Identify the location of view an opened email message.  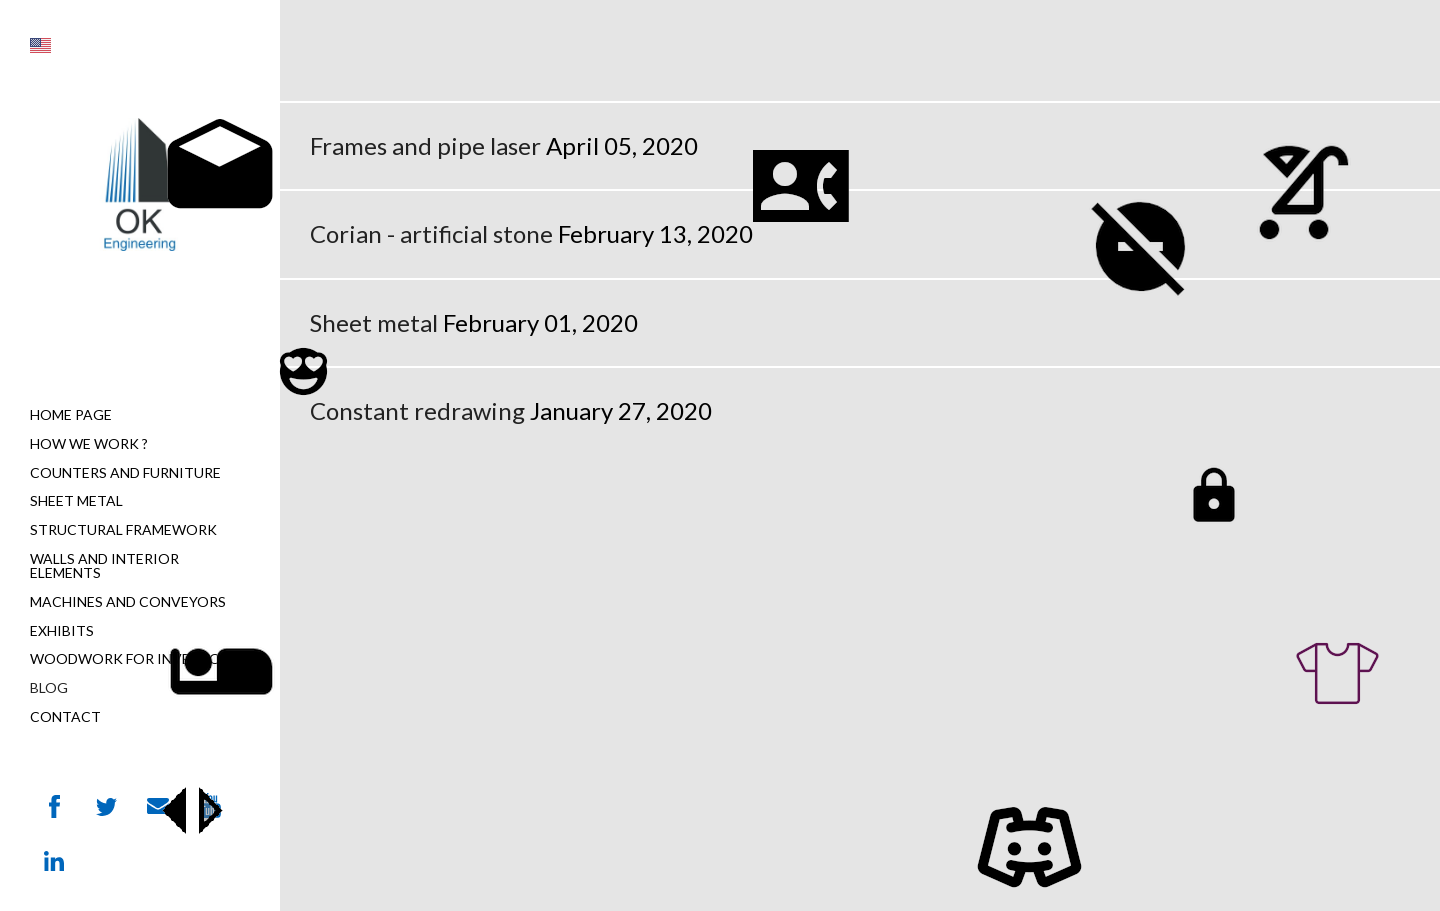
(220, 164).